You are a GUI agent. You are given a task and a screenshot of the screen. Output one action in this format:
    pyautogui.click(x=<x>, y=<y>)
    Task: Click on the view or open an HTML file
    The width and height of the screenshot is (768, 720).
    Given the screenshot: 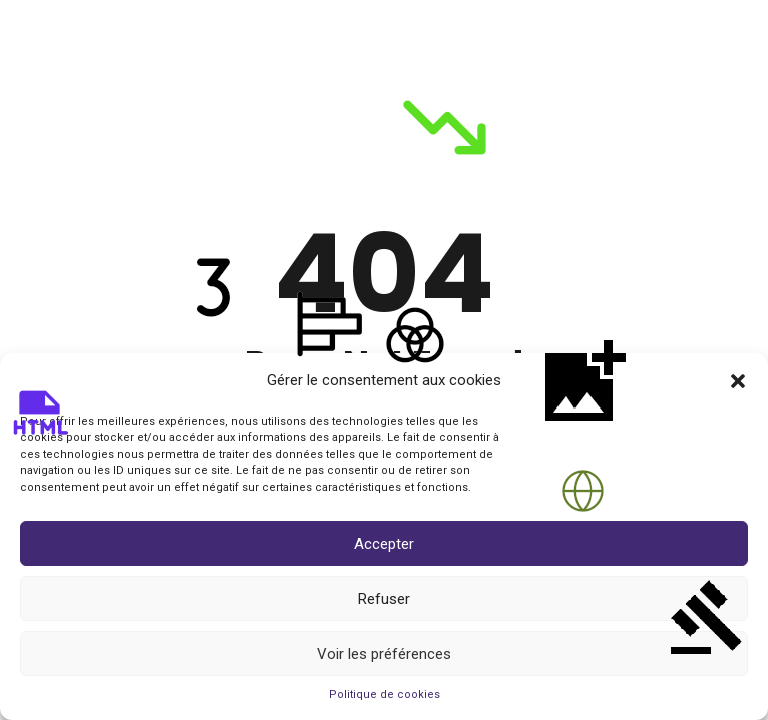 What is the action you would take?
    pyautogui.click(x=39, y=414)
    